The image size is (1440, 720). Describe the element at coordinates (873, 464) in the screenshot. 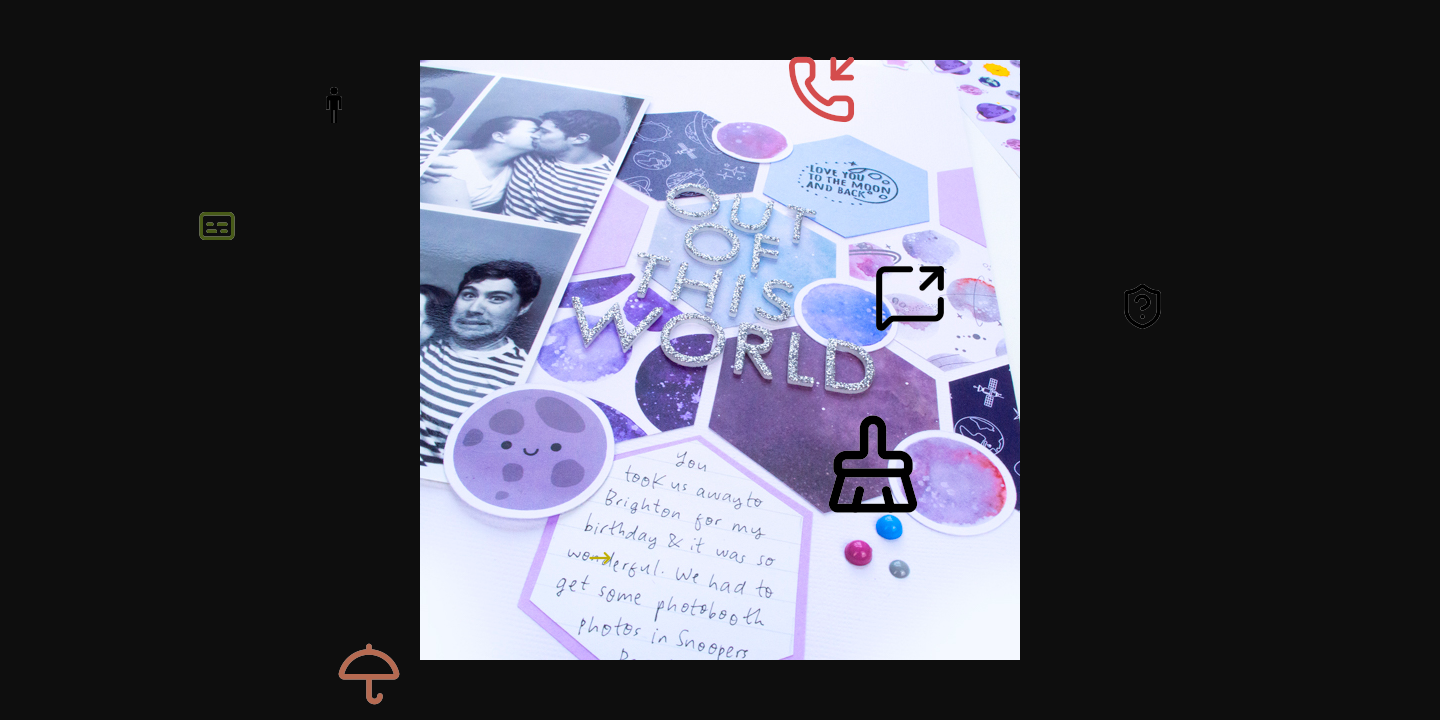

I see `clear cache or temporary files` at that location.